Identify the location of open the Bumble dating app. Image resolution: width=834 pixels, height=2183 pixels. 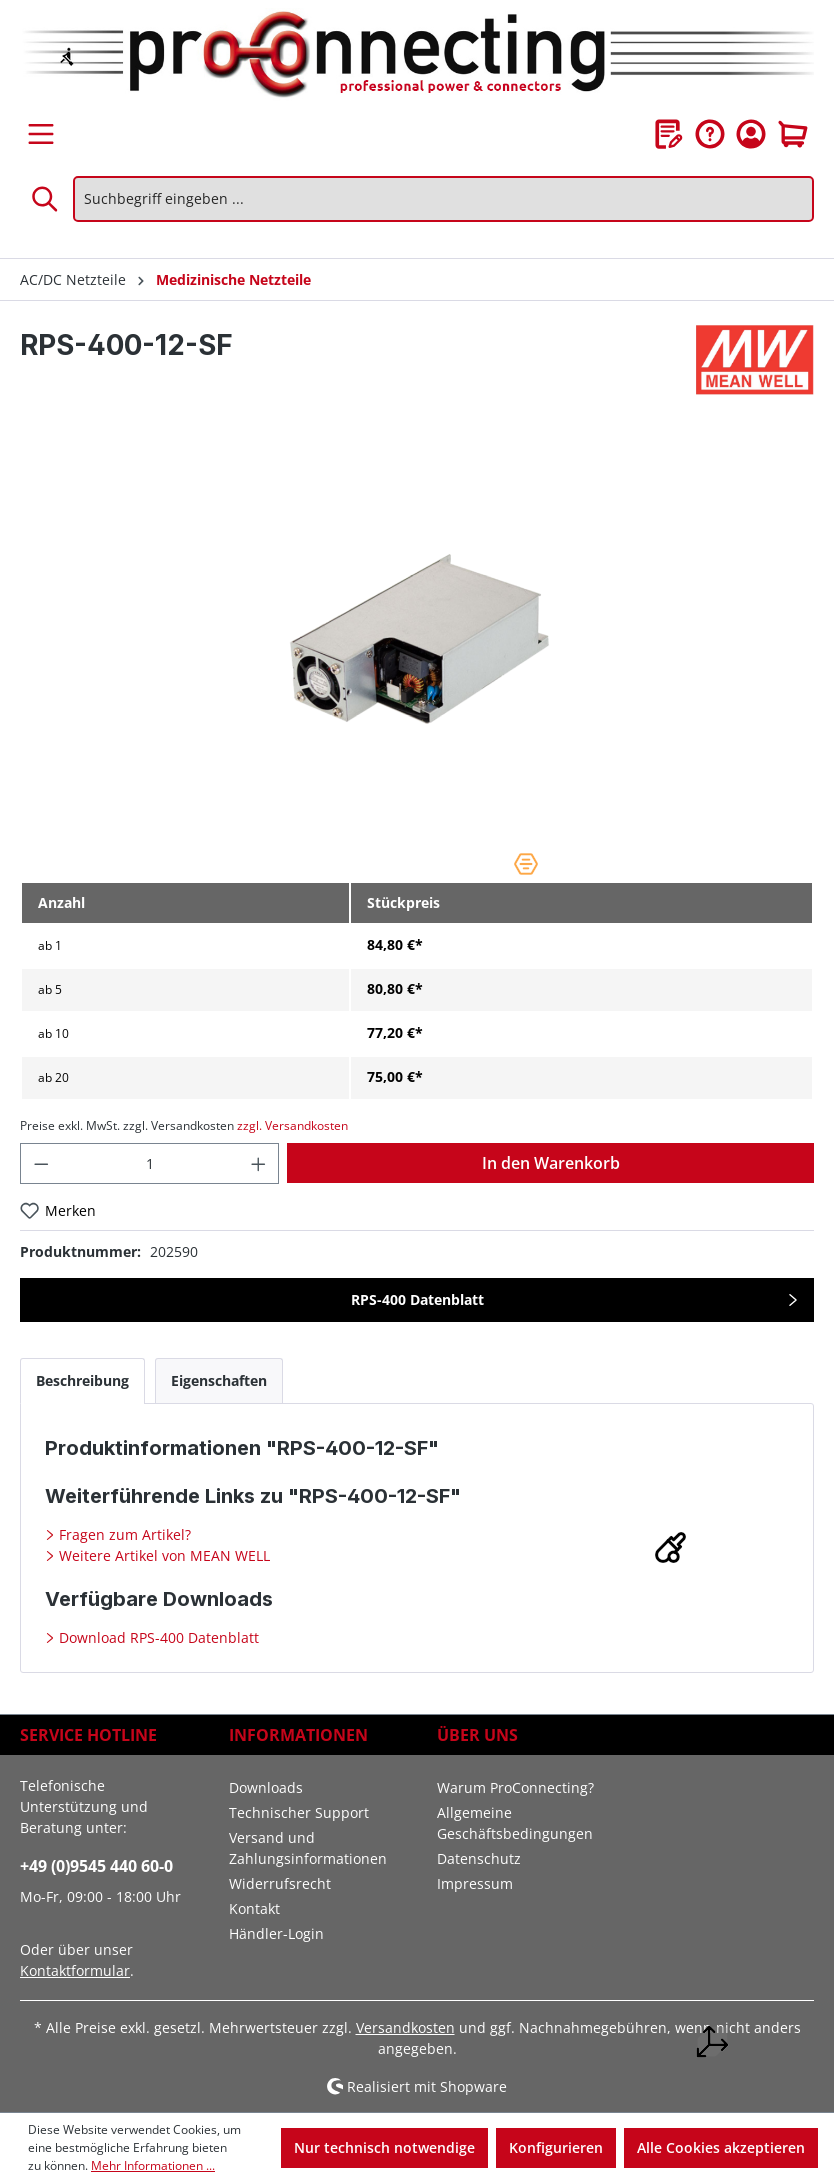
(526, 864).